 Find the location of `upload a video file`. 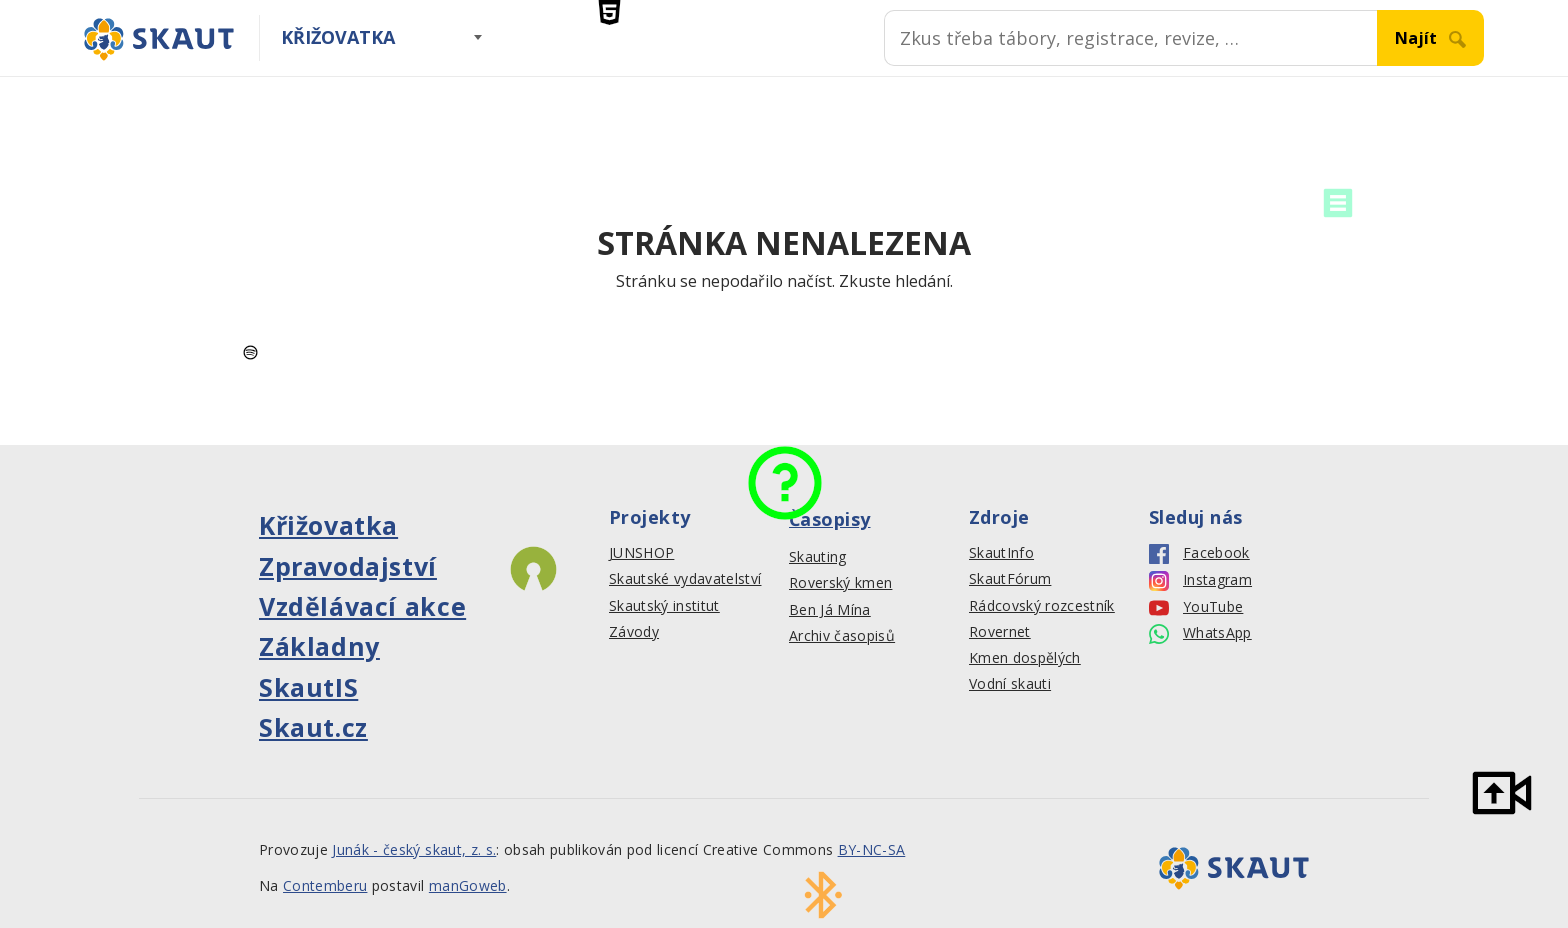

upload a video file is located at coordinates (1502, 793).